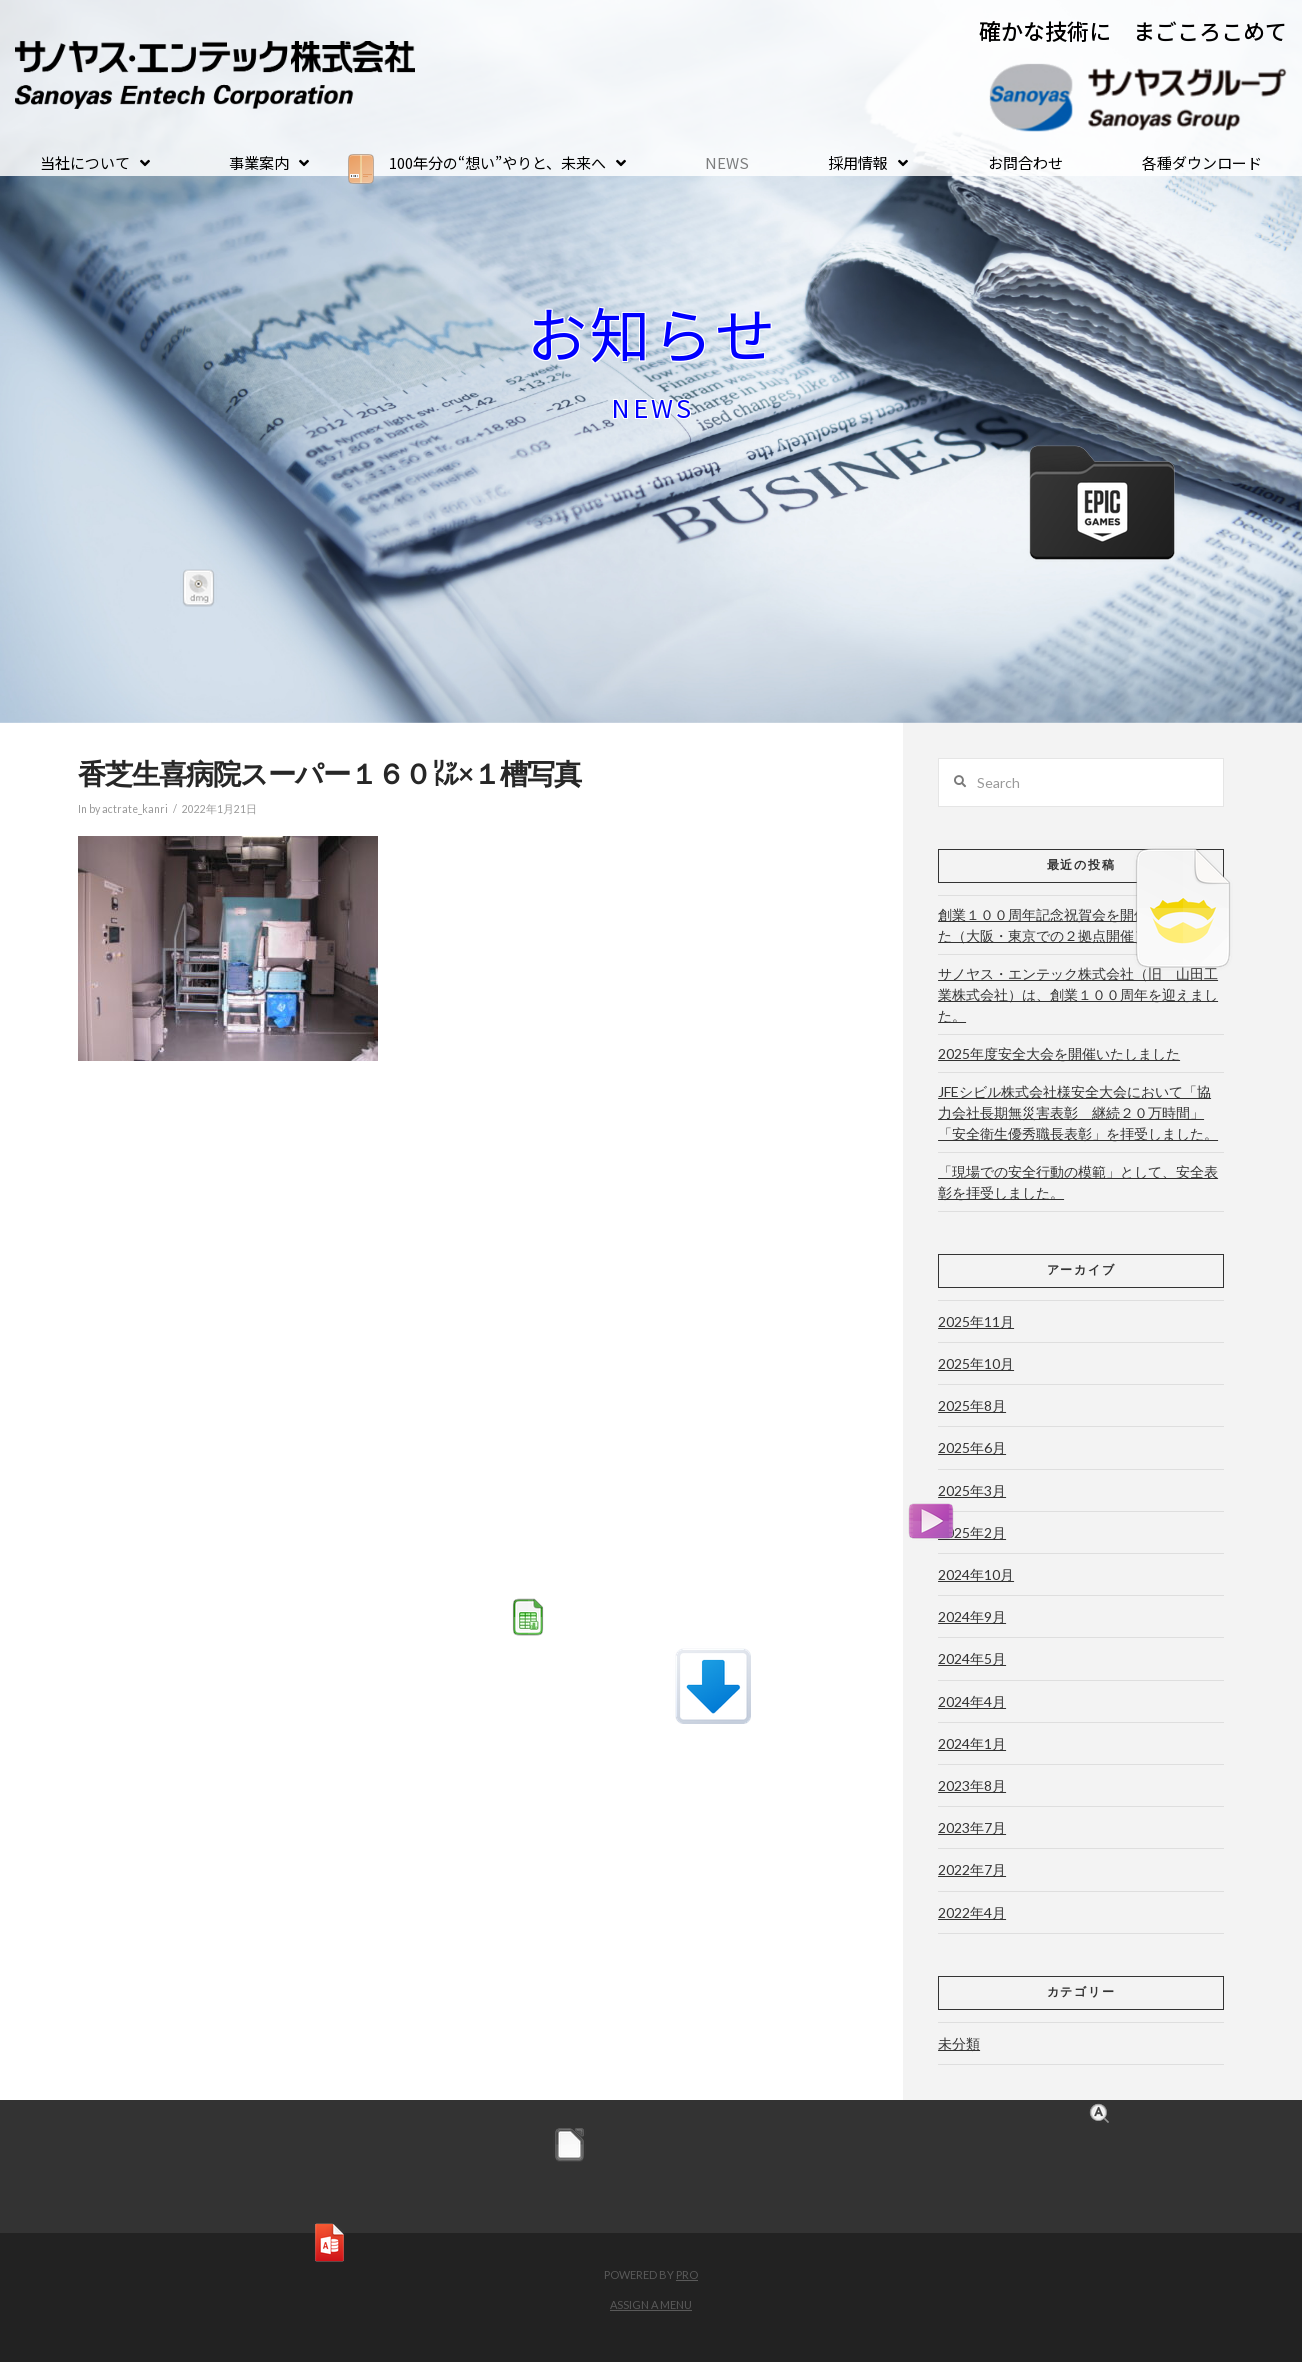  I want to click on a nim programming language source file, so click(1183, 908).